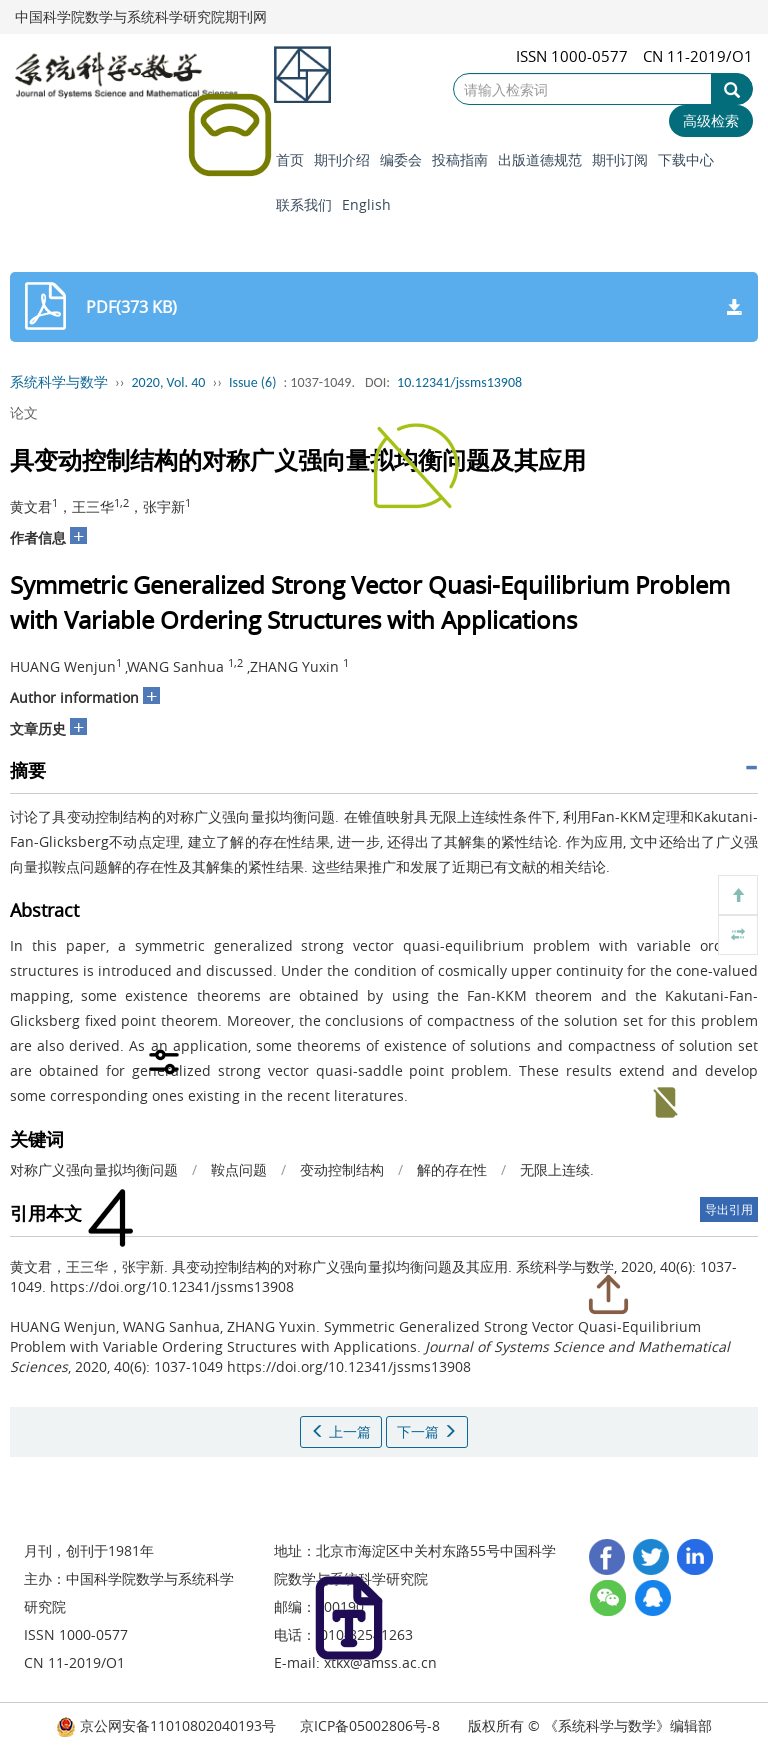  What do you see at coordinates (230, 135) in the screenshot?
I see `view weight or measurement data` at bounding box center [230, 135].